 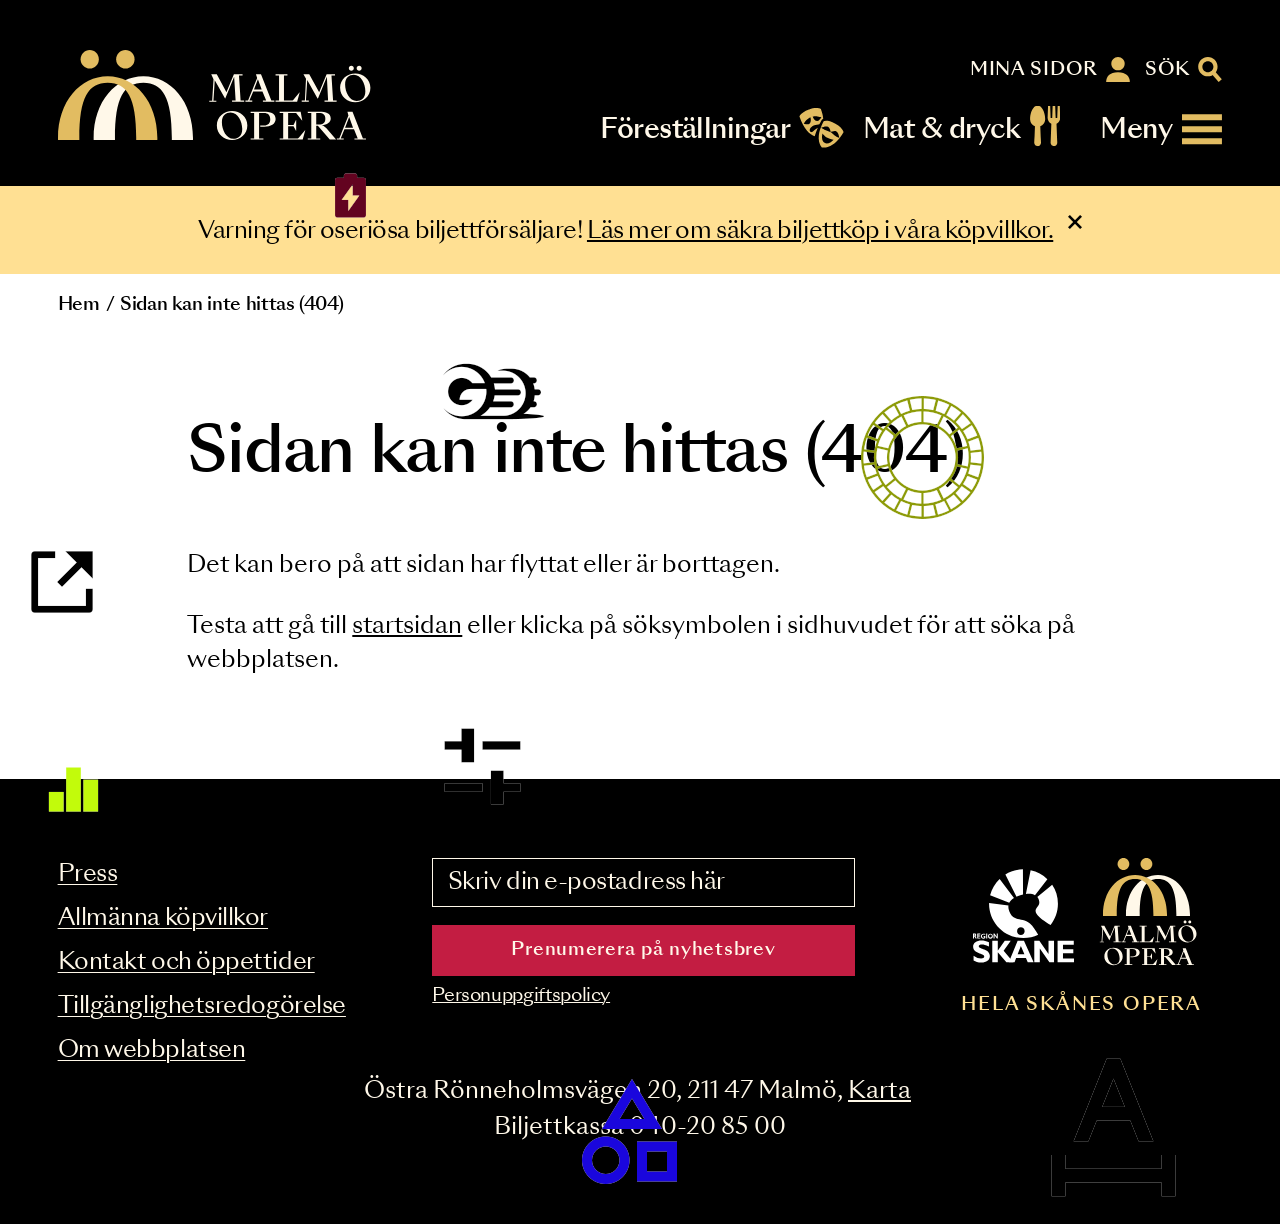 I want to click on open link in a new window or tab, so click(x=62, y=582).